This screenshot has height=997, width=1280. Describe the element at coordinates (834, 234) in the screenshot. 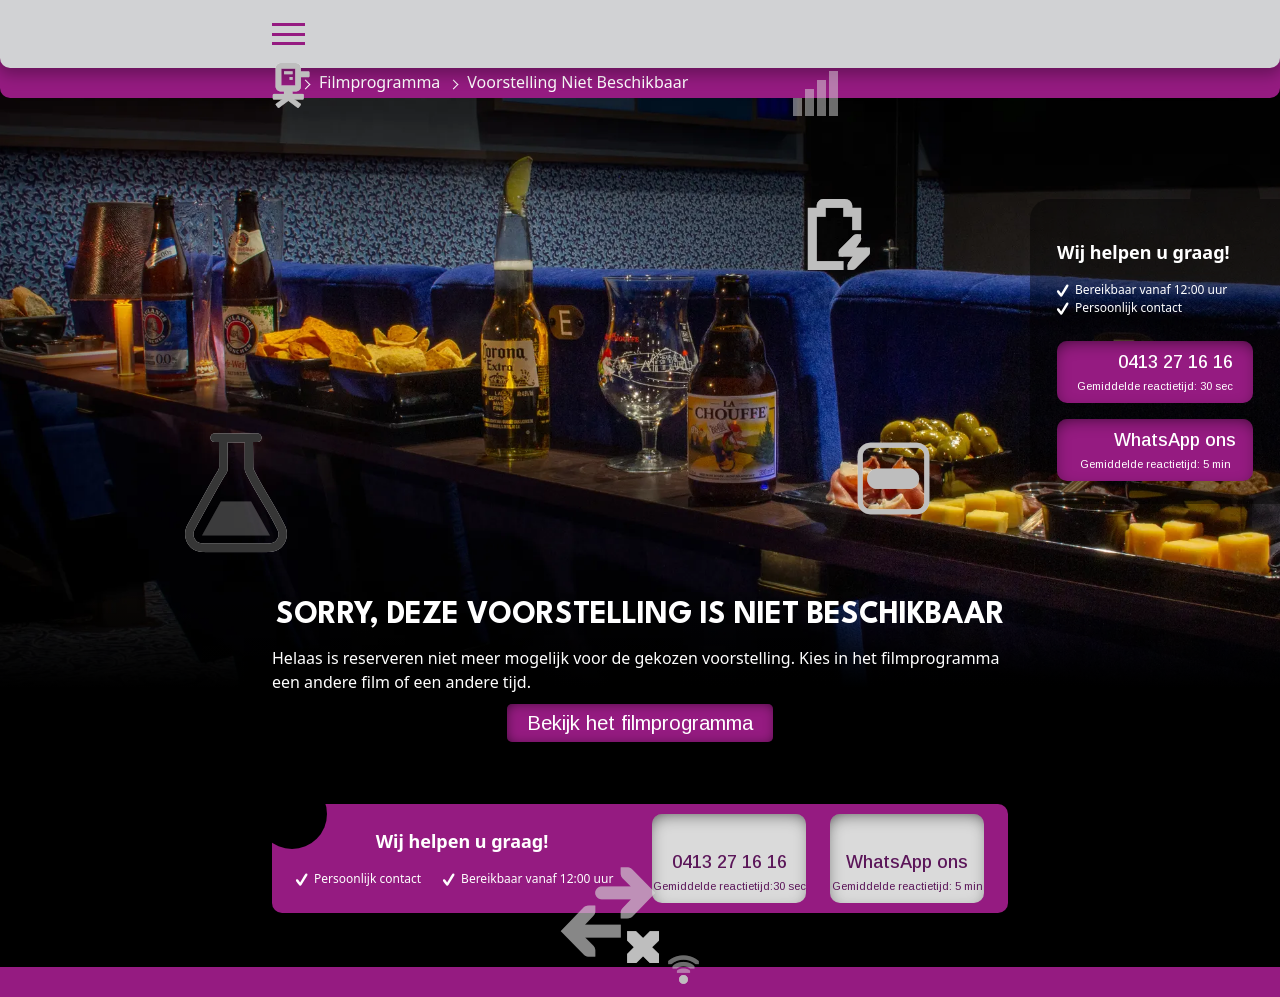

I see `indicates battery is empty but currently charging` at that location.